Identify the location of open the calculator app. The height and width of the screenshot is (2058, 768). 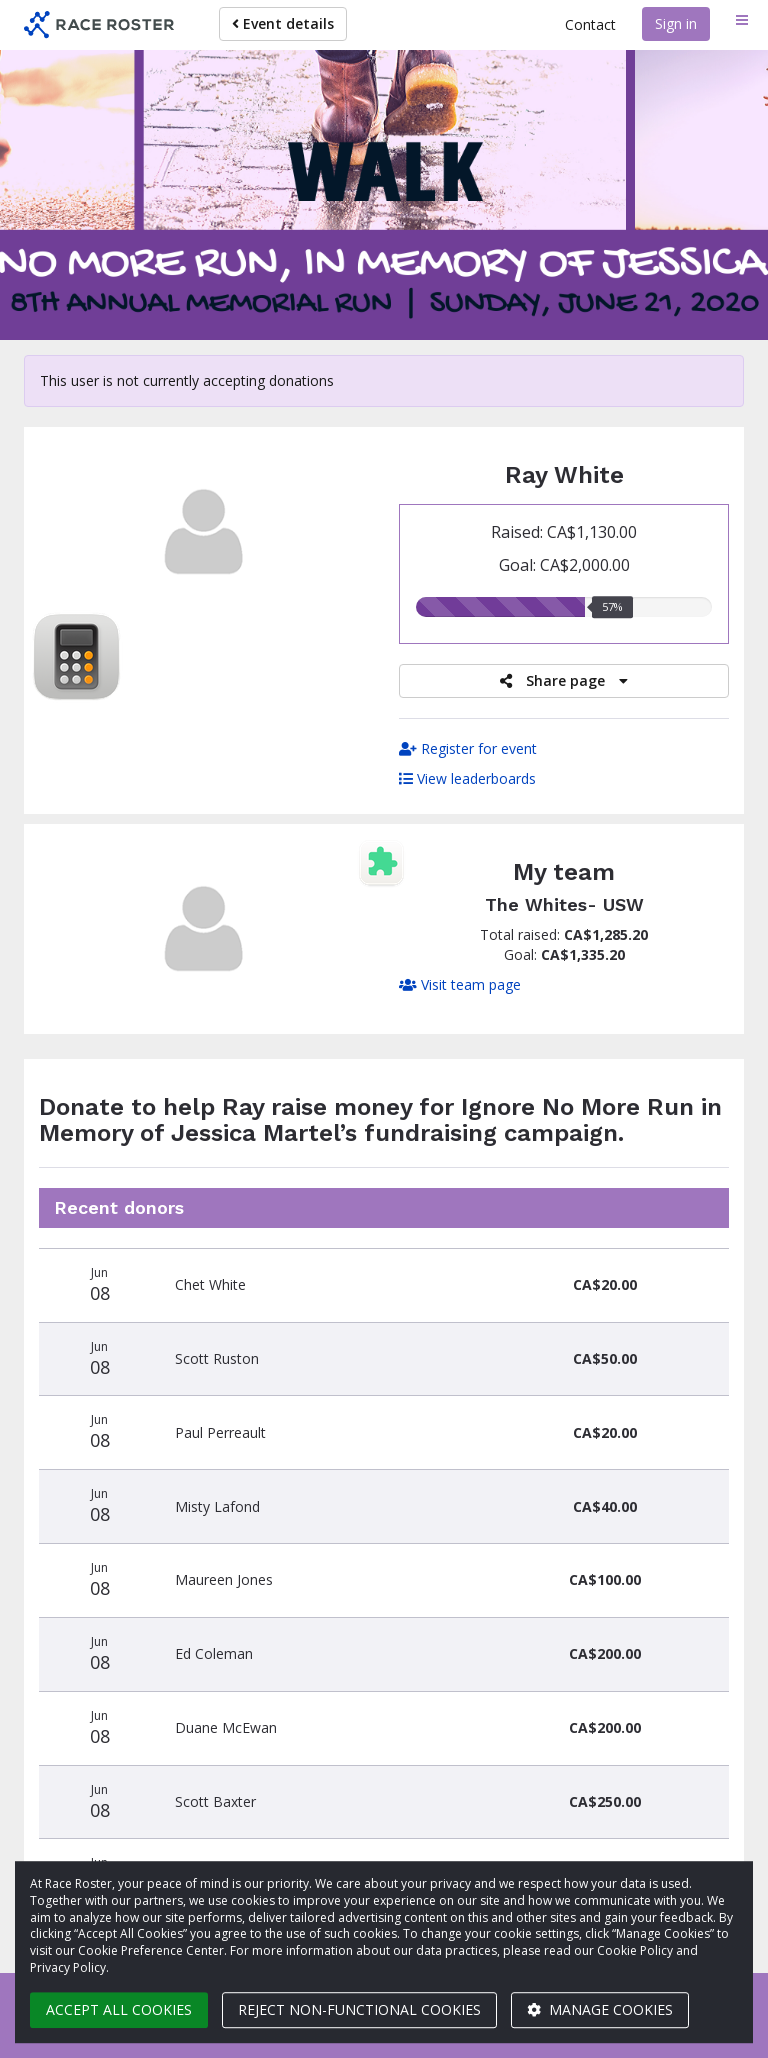
(76, 656).